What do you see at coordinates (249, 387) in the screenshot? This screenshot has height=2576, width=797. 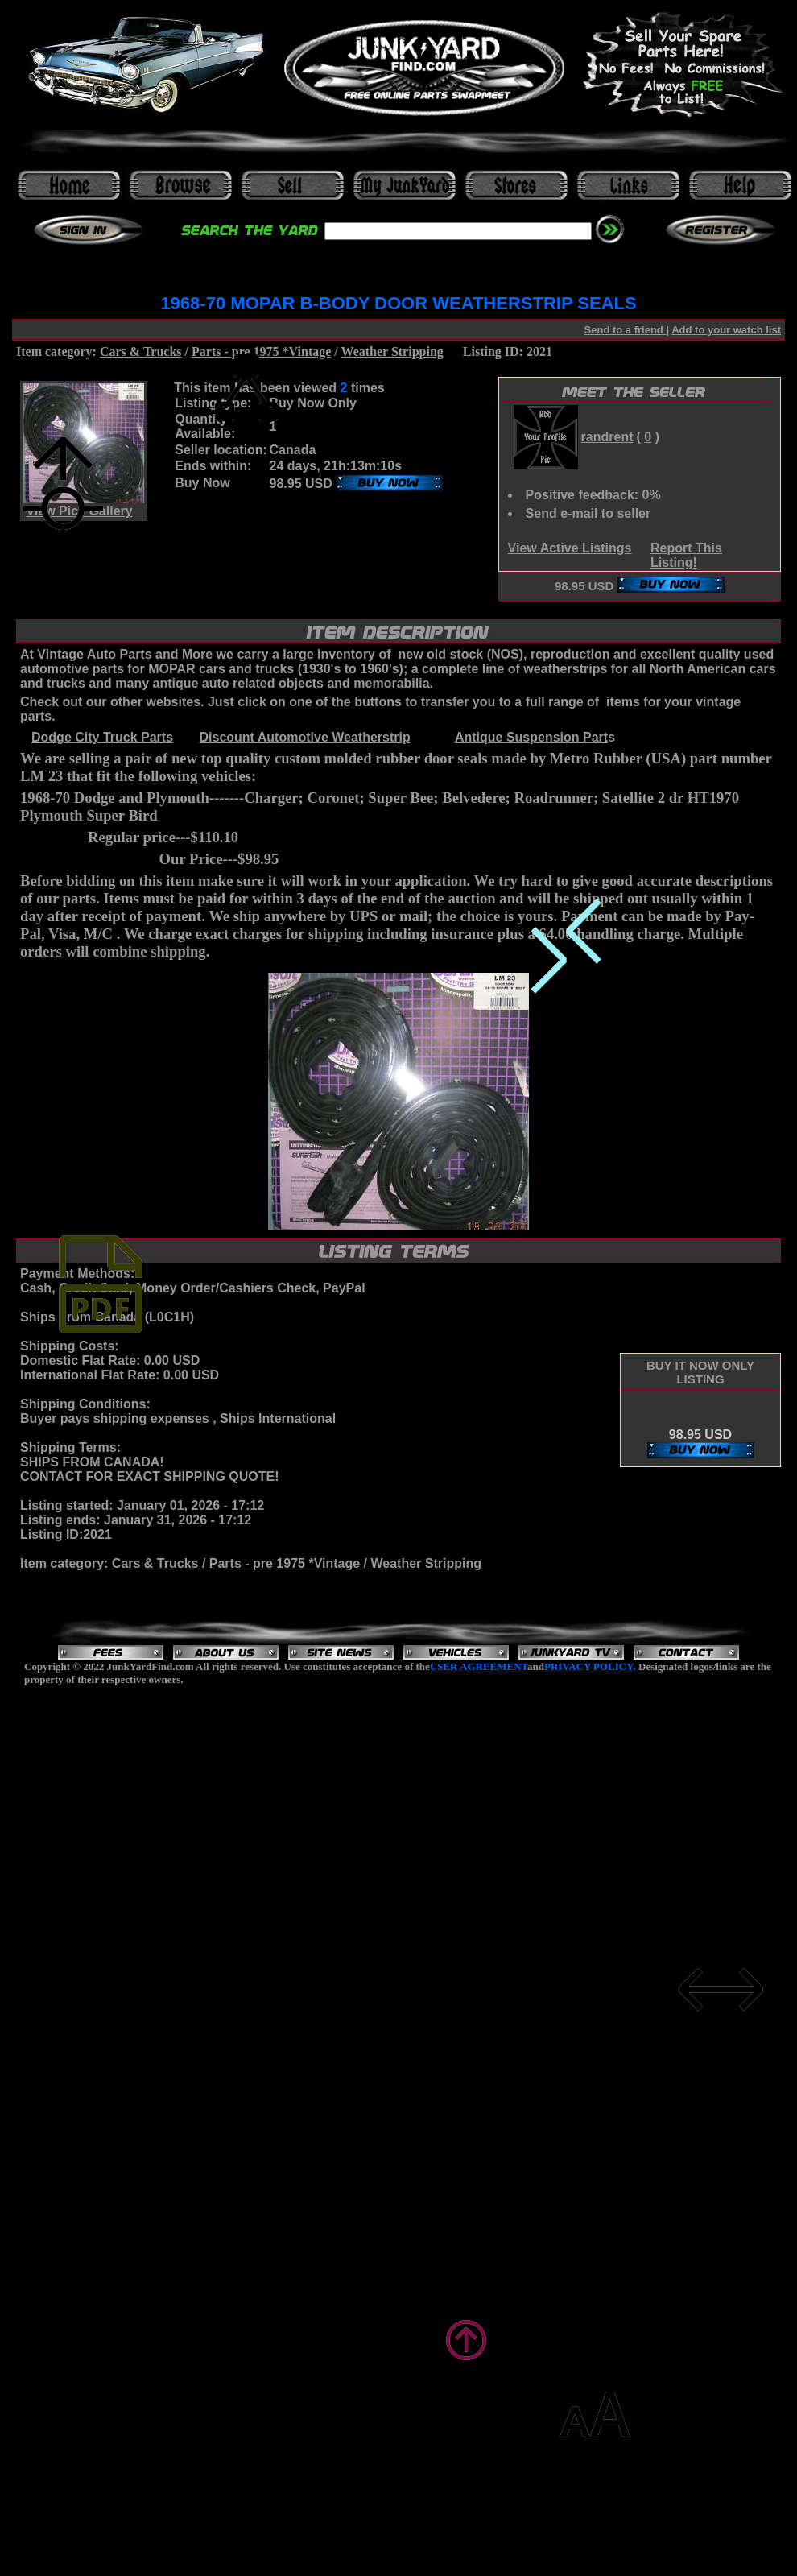 I see `view subtype hierarchy in code editor` at bounding box center [249, 387].